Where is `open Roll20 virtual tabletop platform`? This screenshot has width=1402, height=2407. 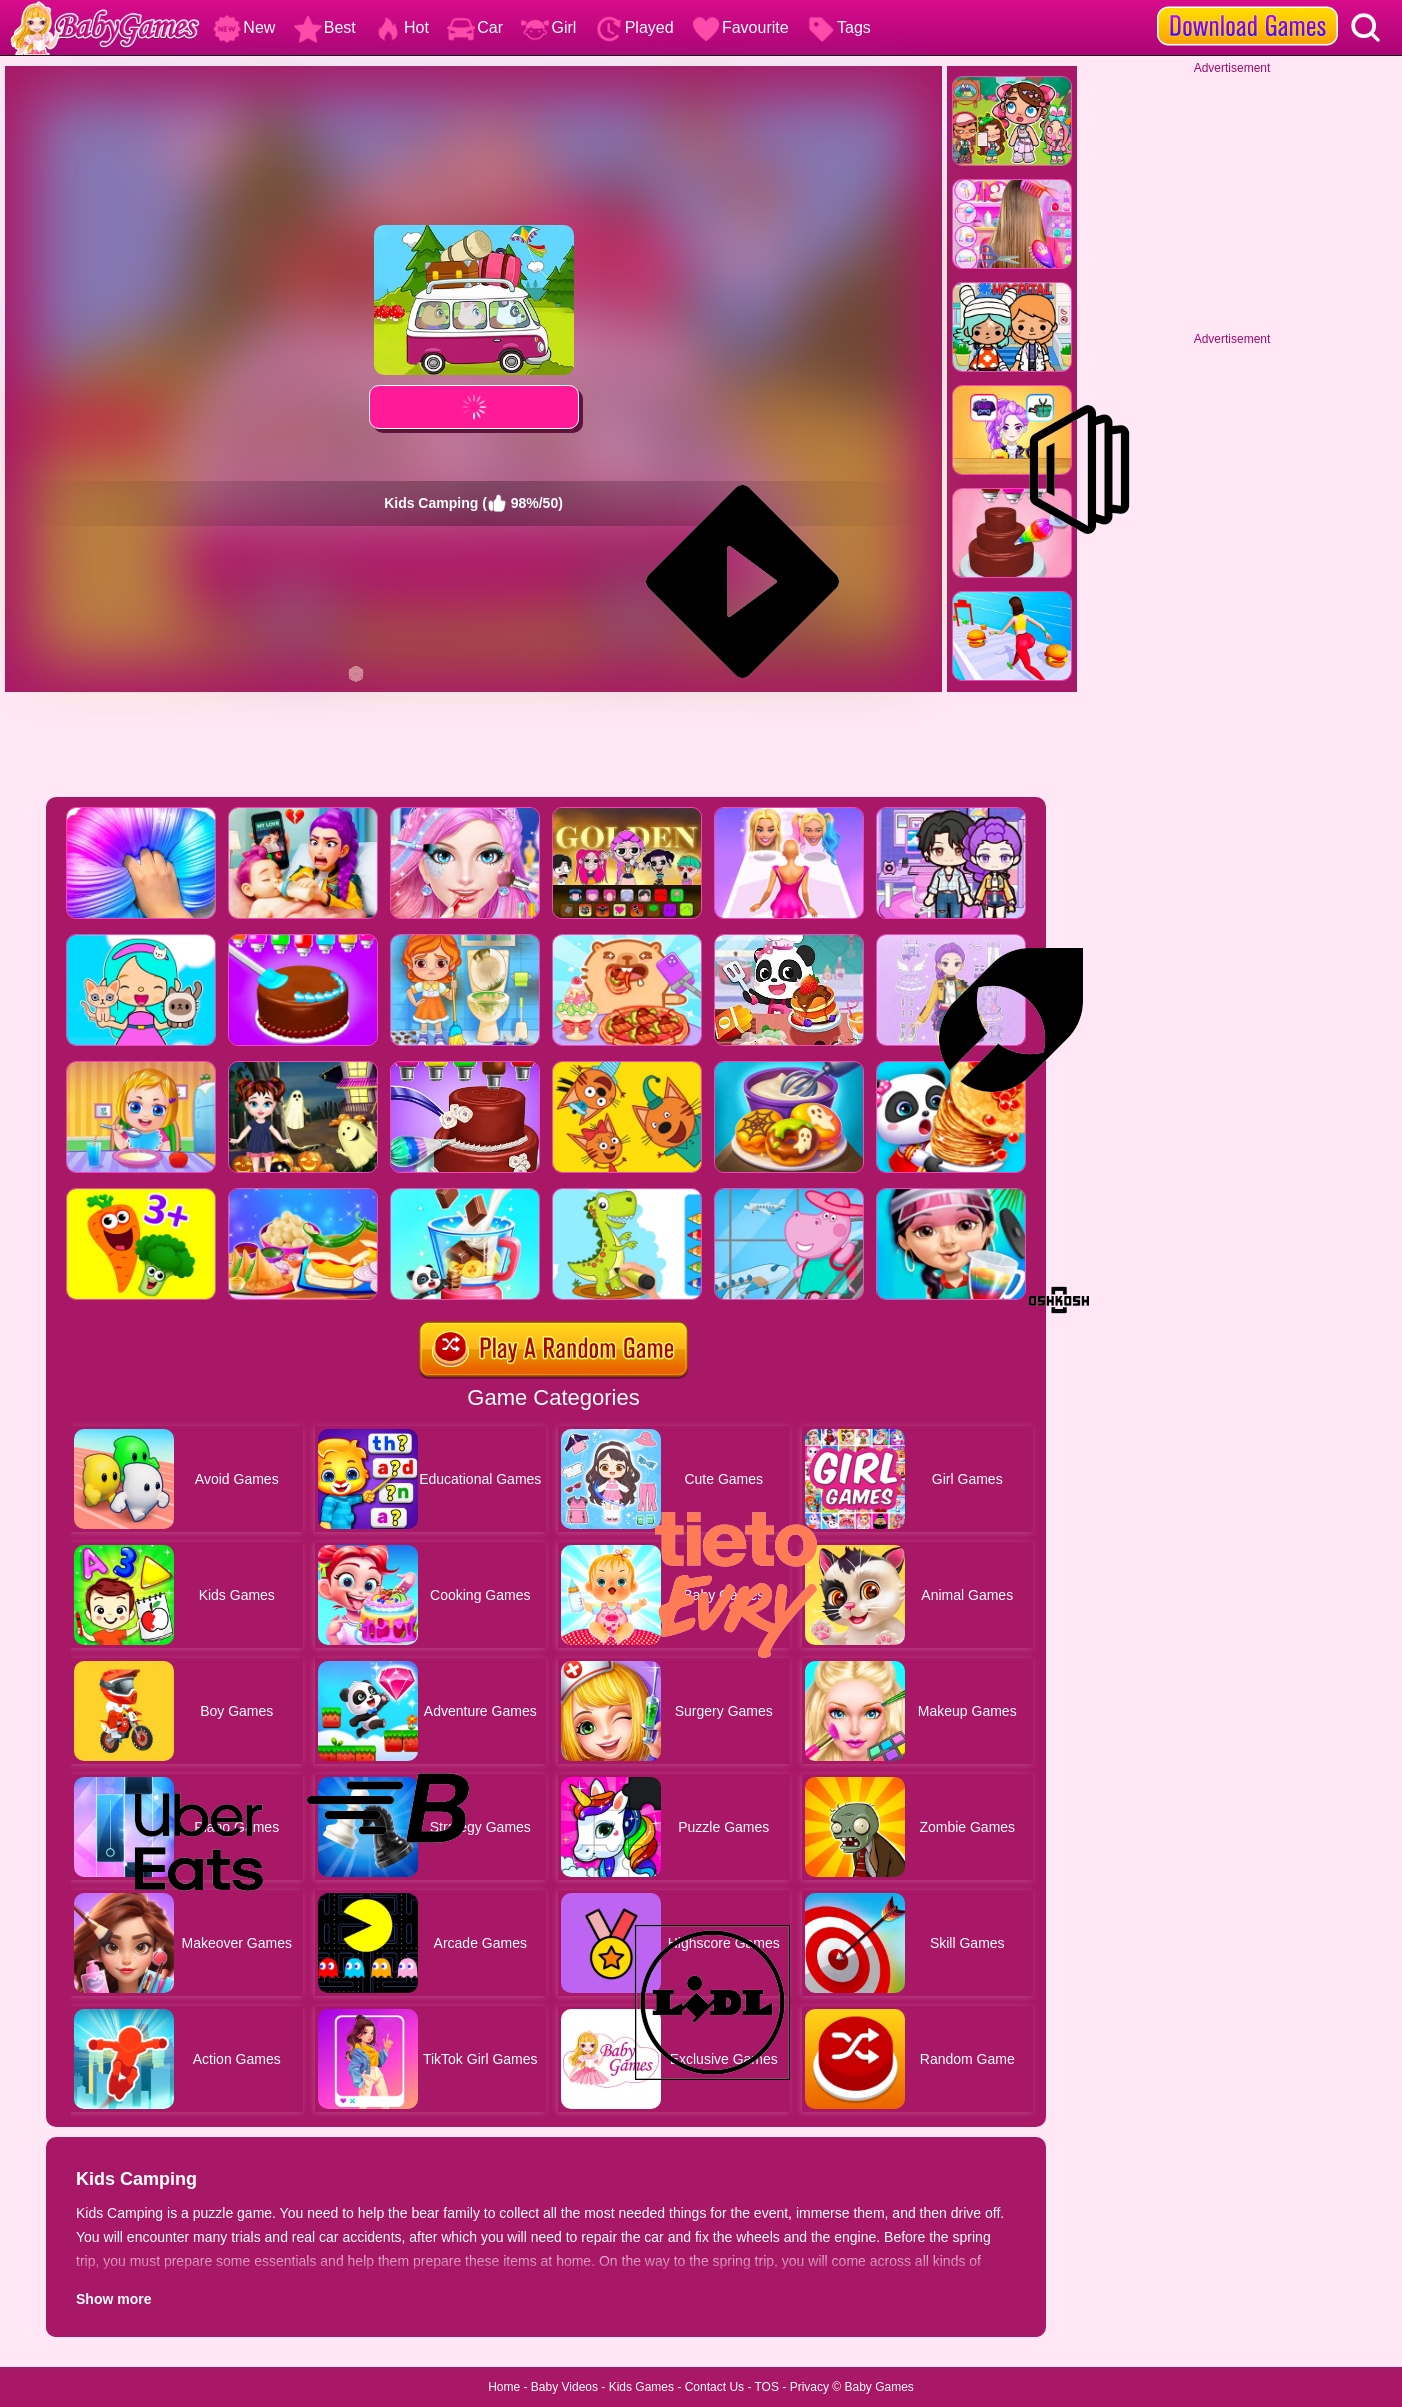
open Roll20 virtual tabletop platform is located at coordinates (356, 674).